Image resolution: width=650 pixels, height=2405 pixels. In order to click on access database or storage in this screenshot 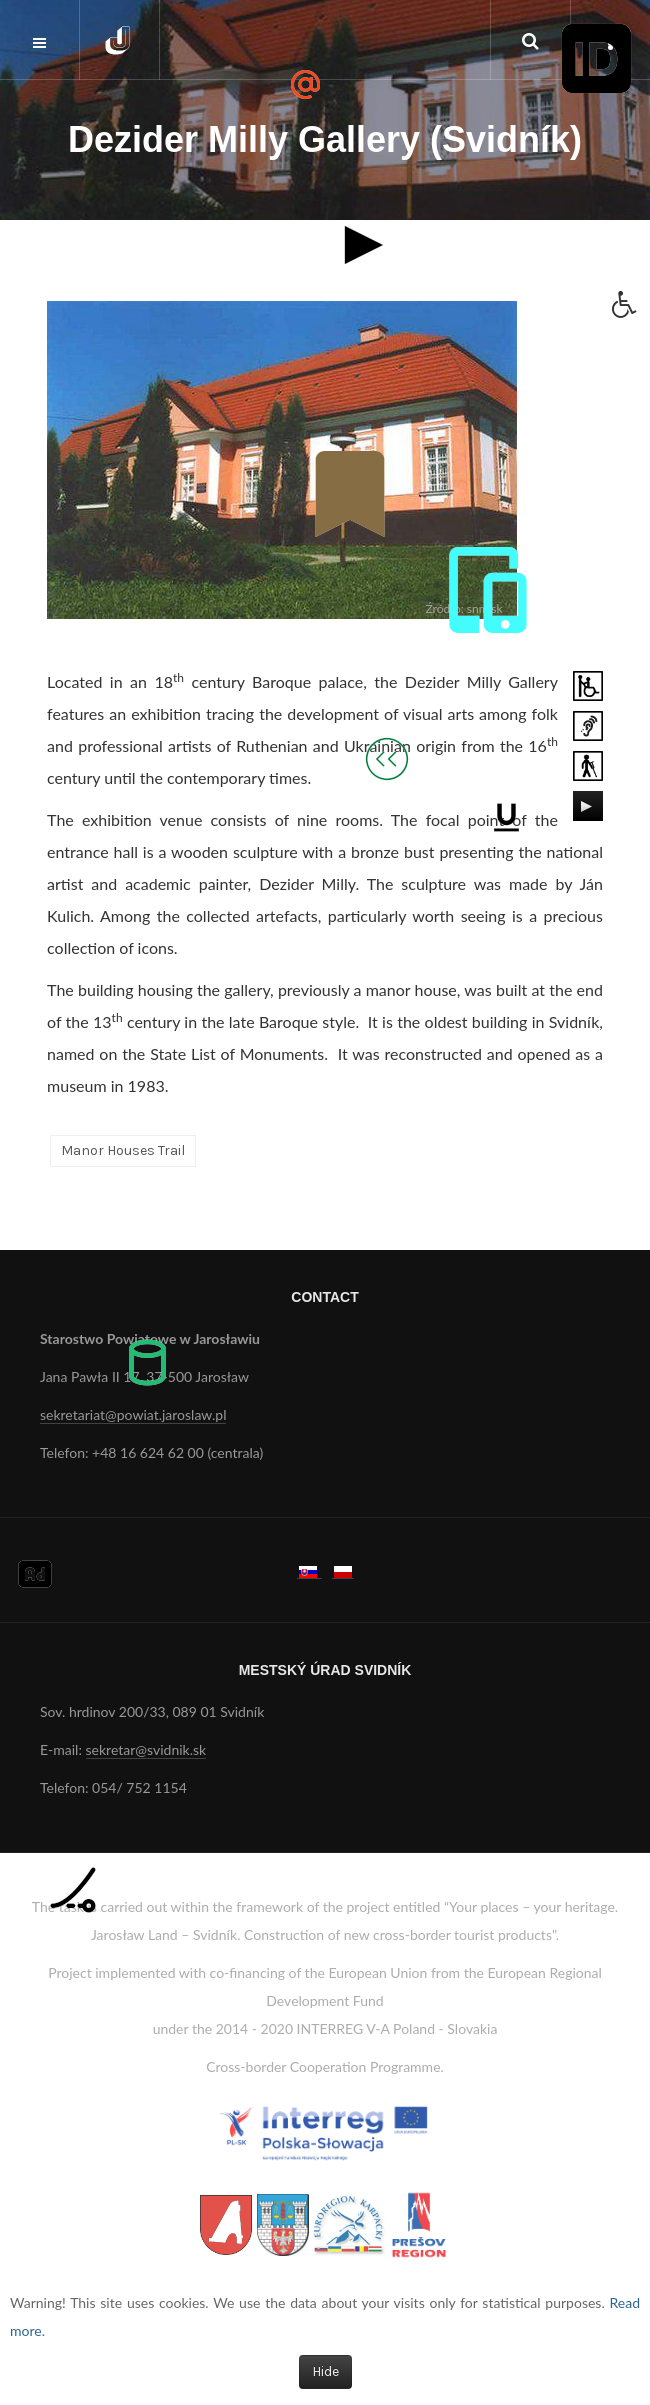, I will do `click(147, 1362)`.